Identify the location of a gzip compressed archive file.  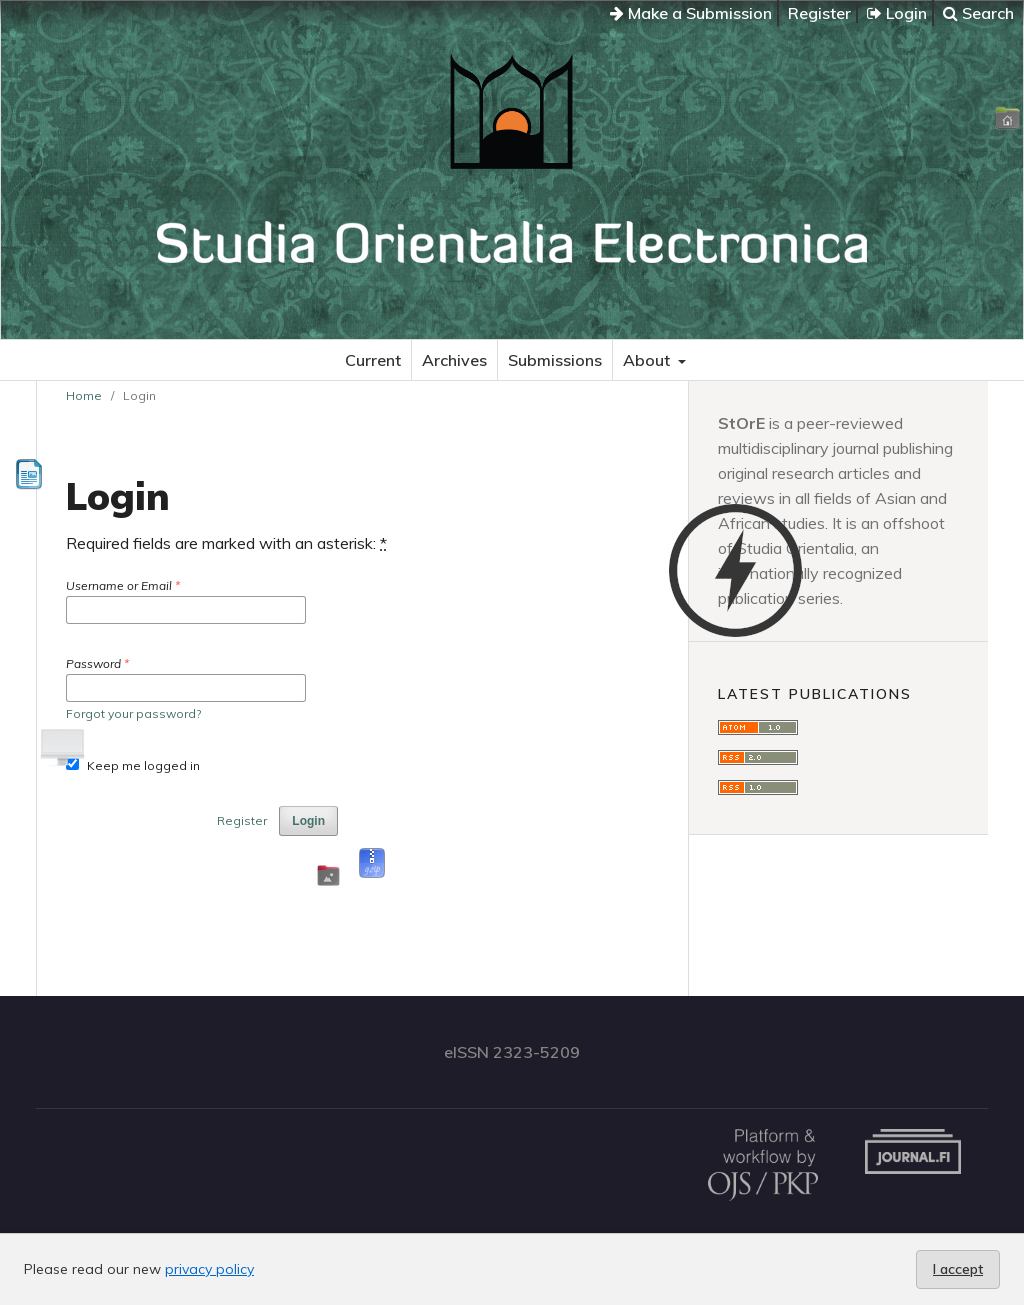
(372, 863).